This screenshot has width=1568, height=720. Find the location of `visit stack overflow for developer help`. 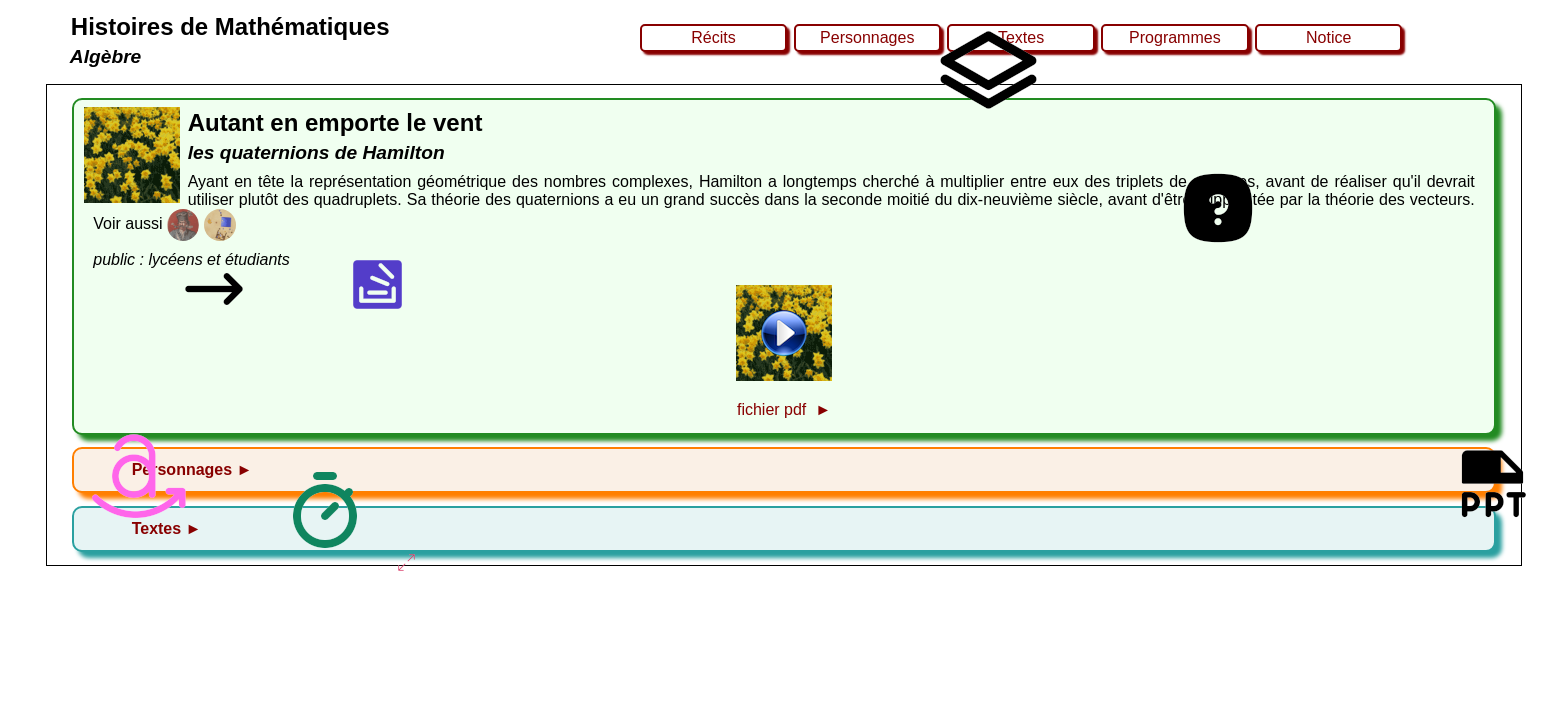

visit stack overflow for developer help is located at coordinates (377, 284).